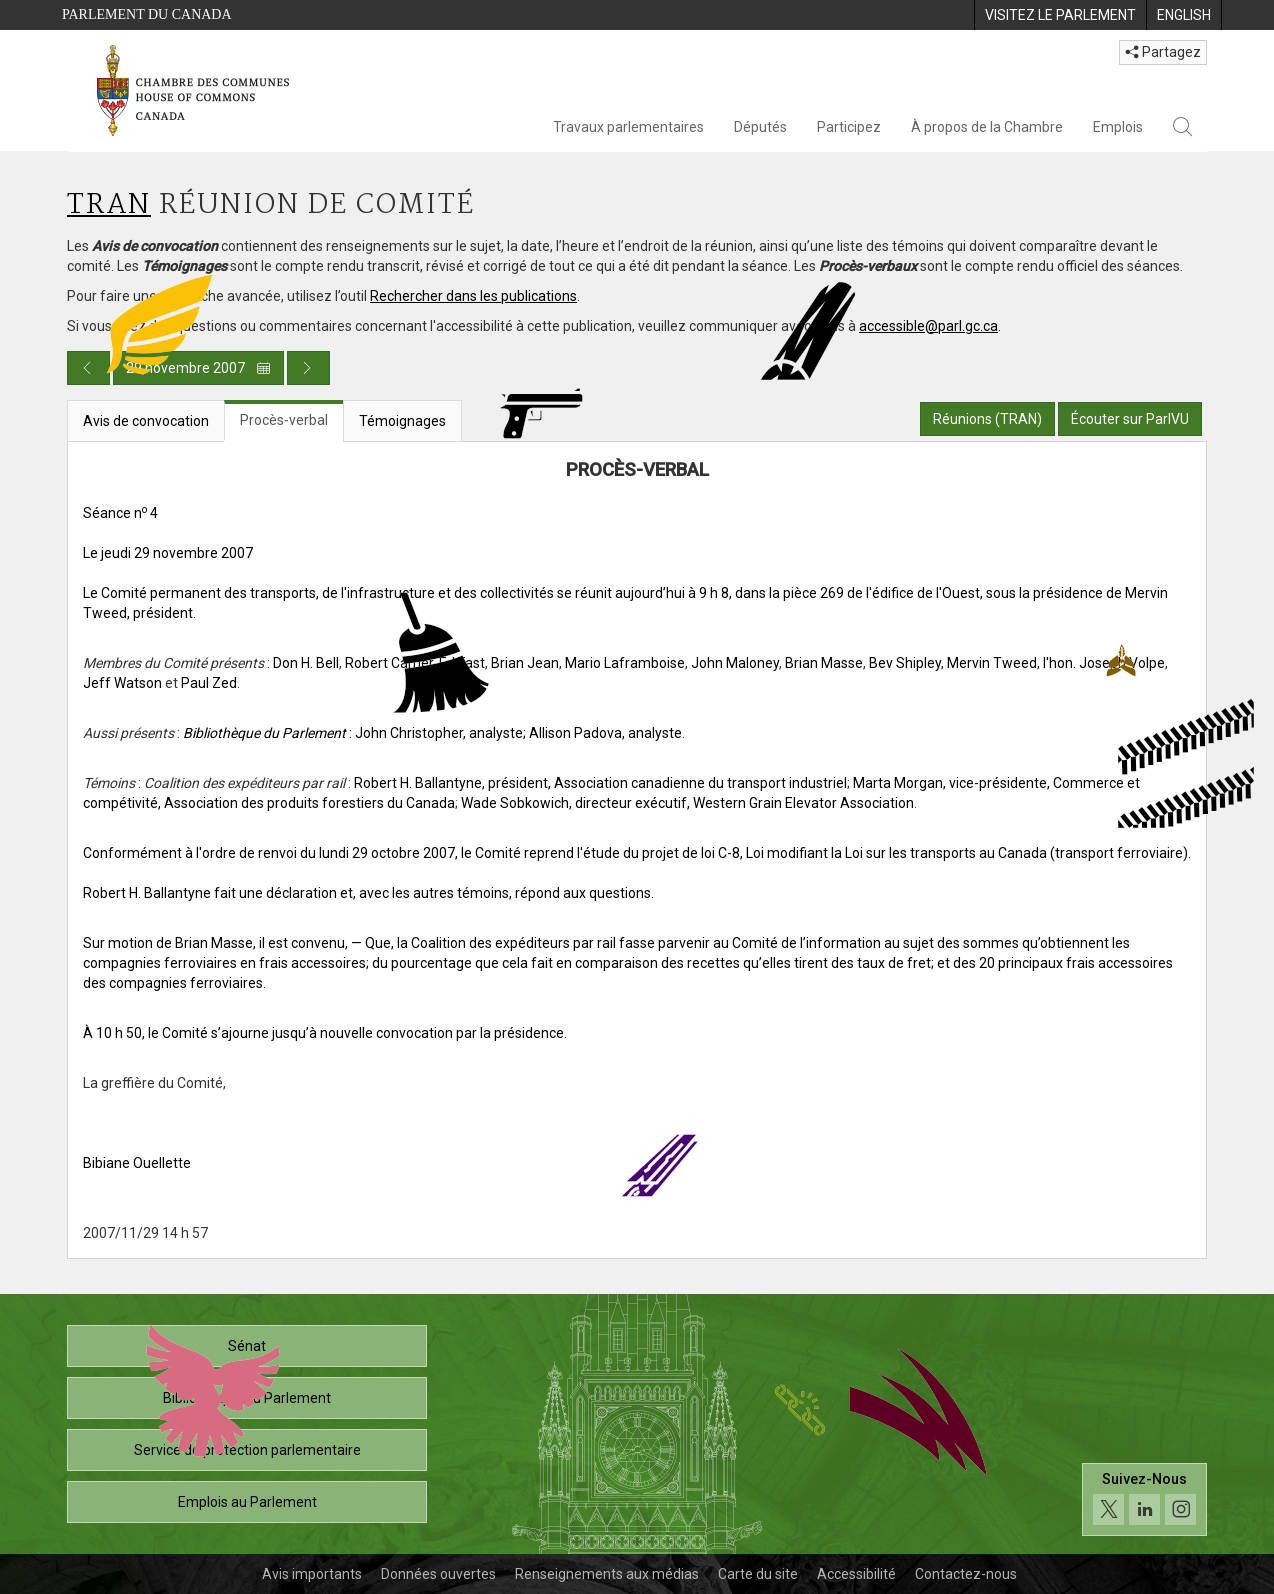  I want to click on clear or clean up items, so click(426, 654).